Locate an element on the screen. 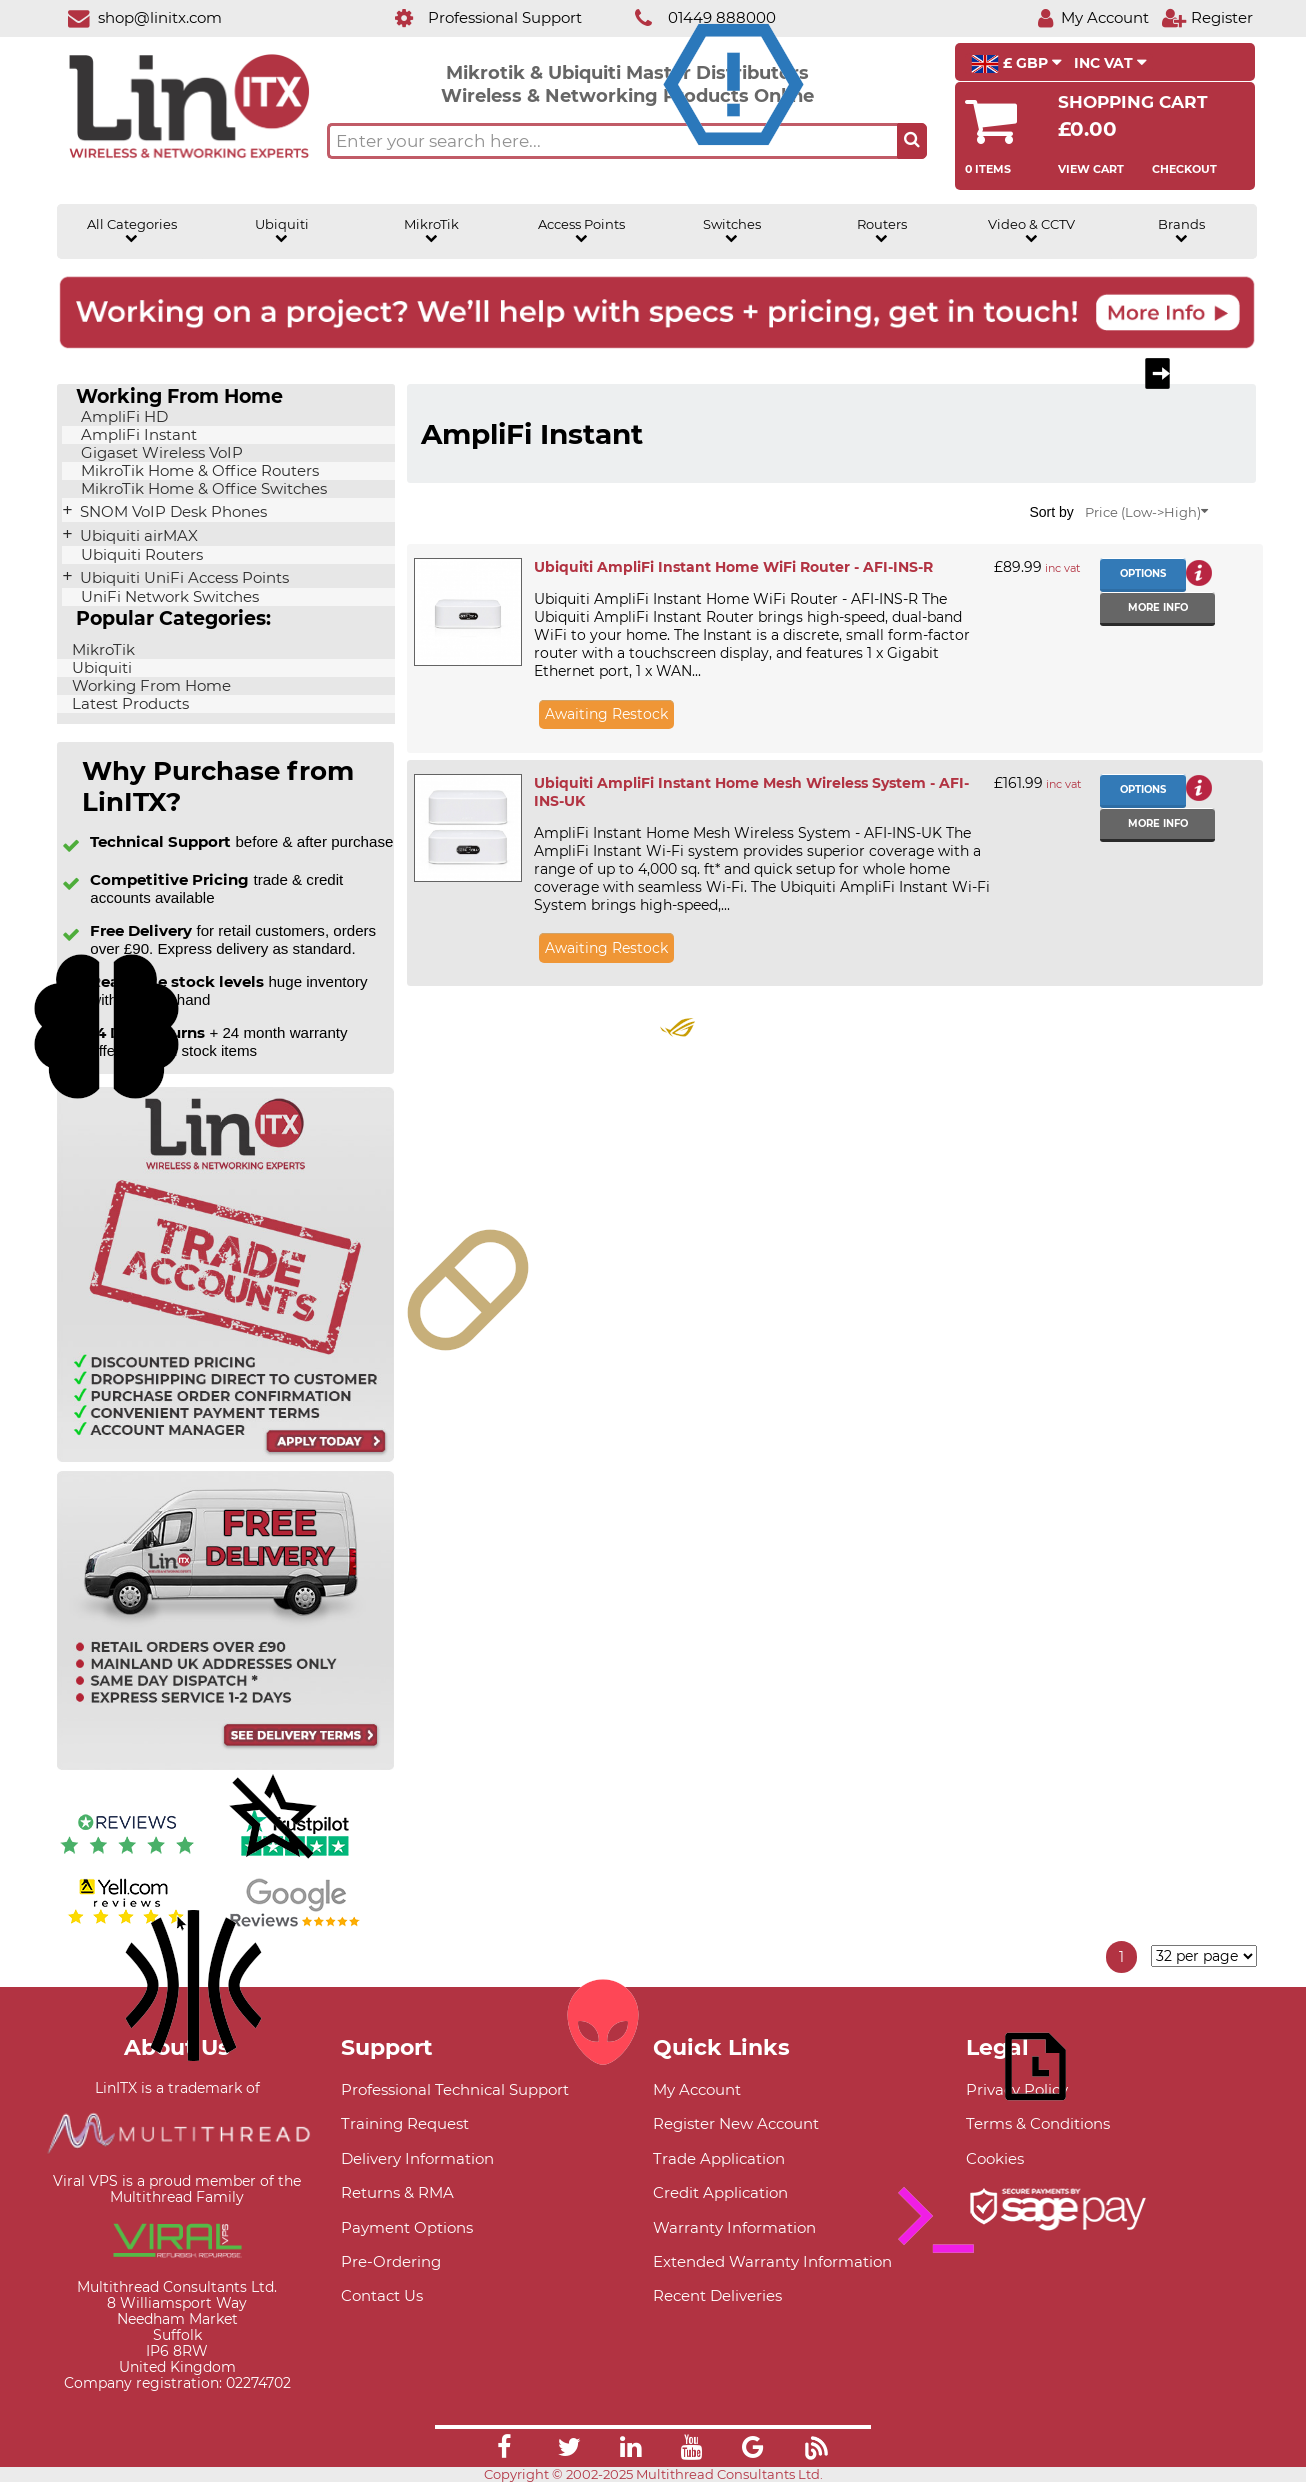 The height and width of the screenshot is (2482, 1306). access mental health or wellness features is located at coordinates (106, 1026).